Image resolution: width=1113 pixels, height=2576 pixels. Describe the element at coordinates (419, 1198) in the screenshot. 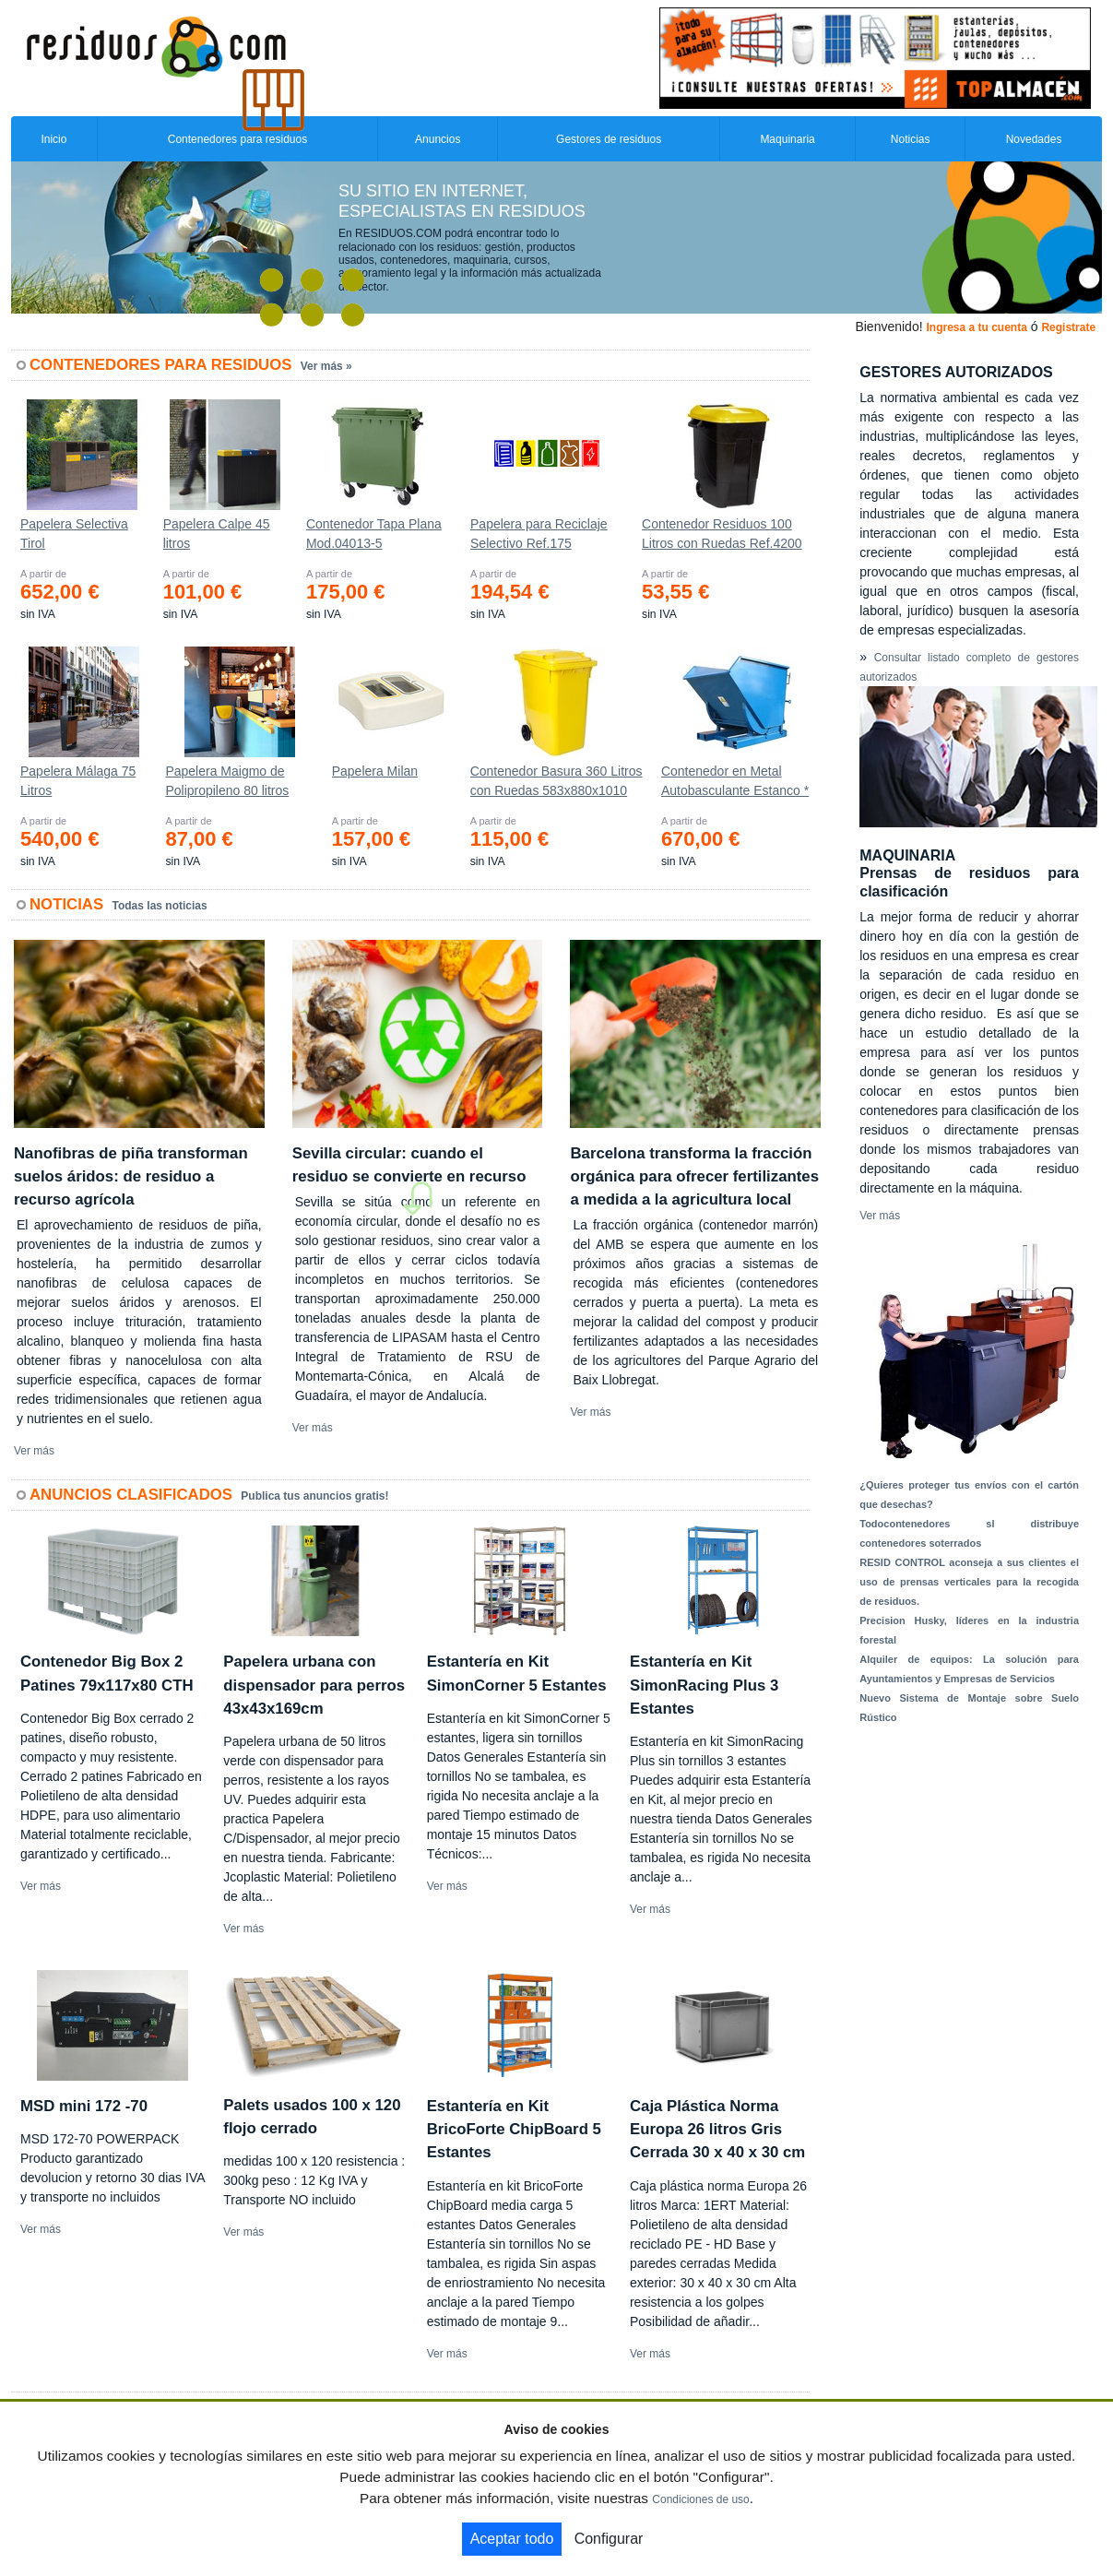

I see `undo or reverse a previous action` at that location.